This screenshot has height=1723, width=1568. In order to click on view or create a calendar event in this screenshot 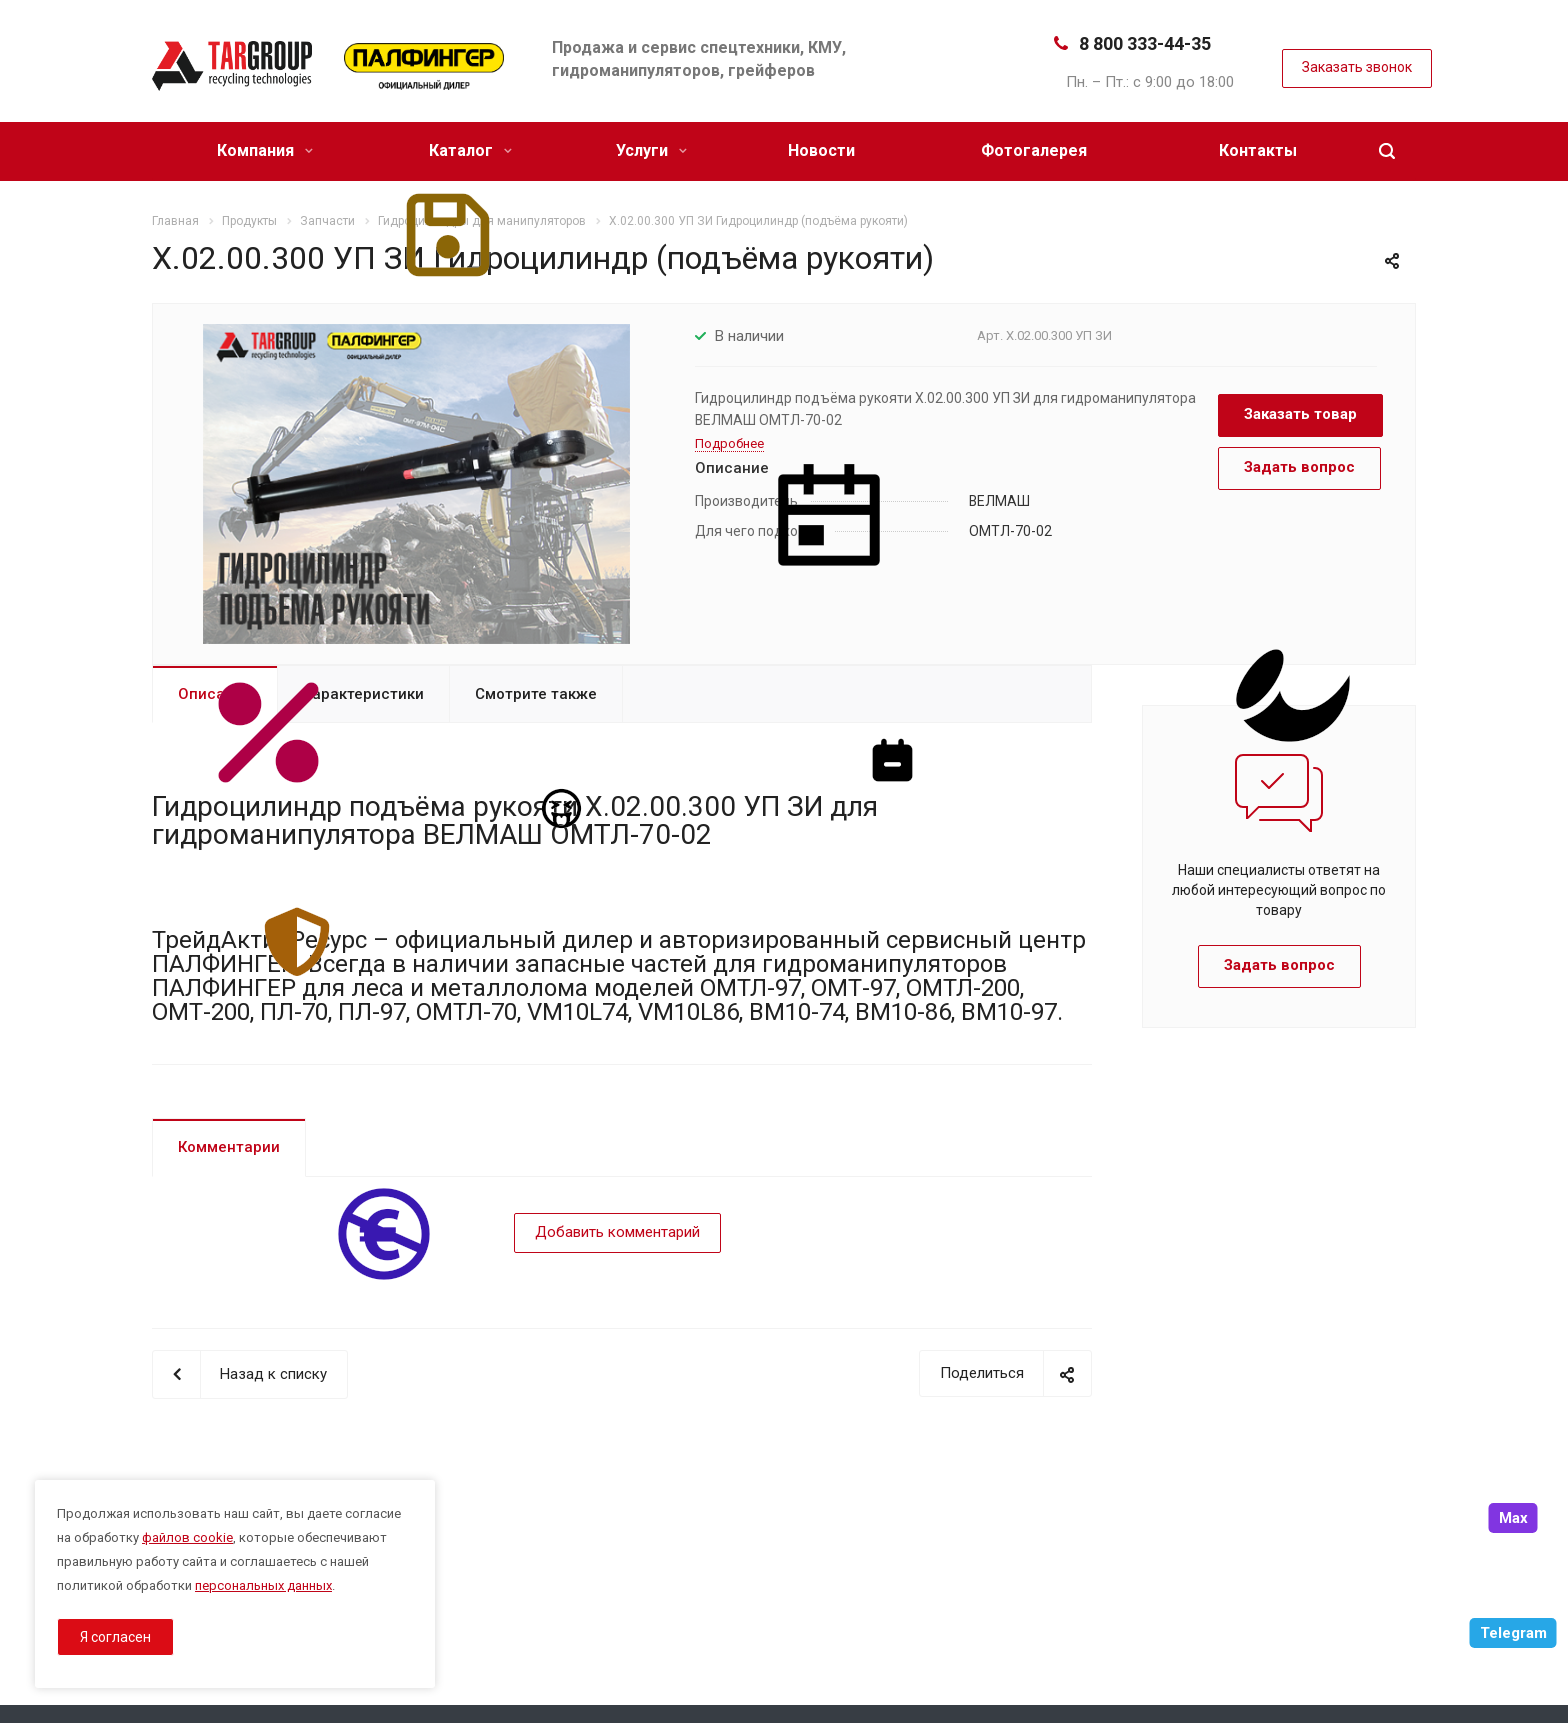, I will do `click(829, 520)`.